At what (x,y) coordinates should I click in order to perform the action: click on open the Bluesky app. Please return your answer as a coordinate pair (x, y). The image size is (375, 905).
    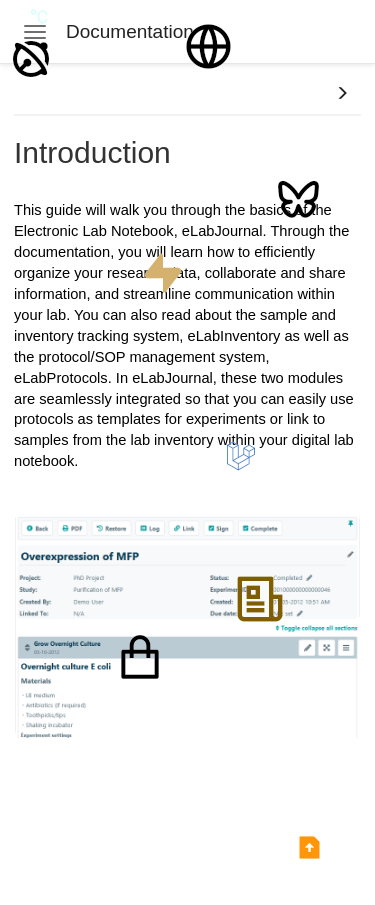
    Looking at the image, I should click on (298, 198).